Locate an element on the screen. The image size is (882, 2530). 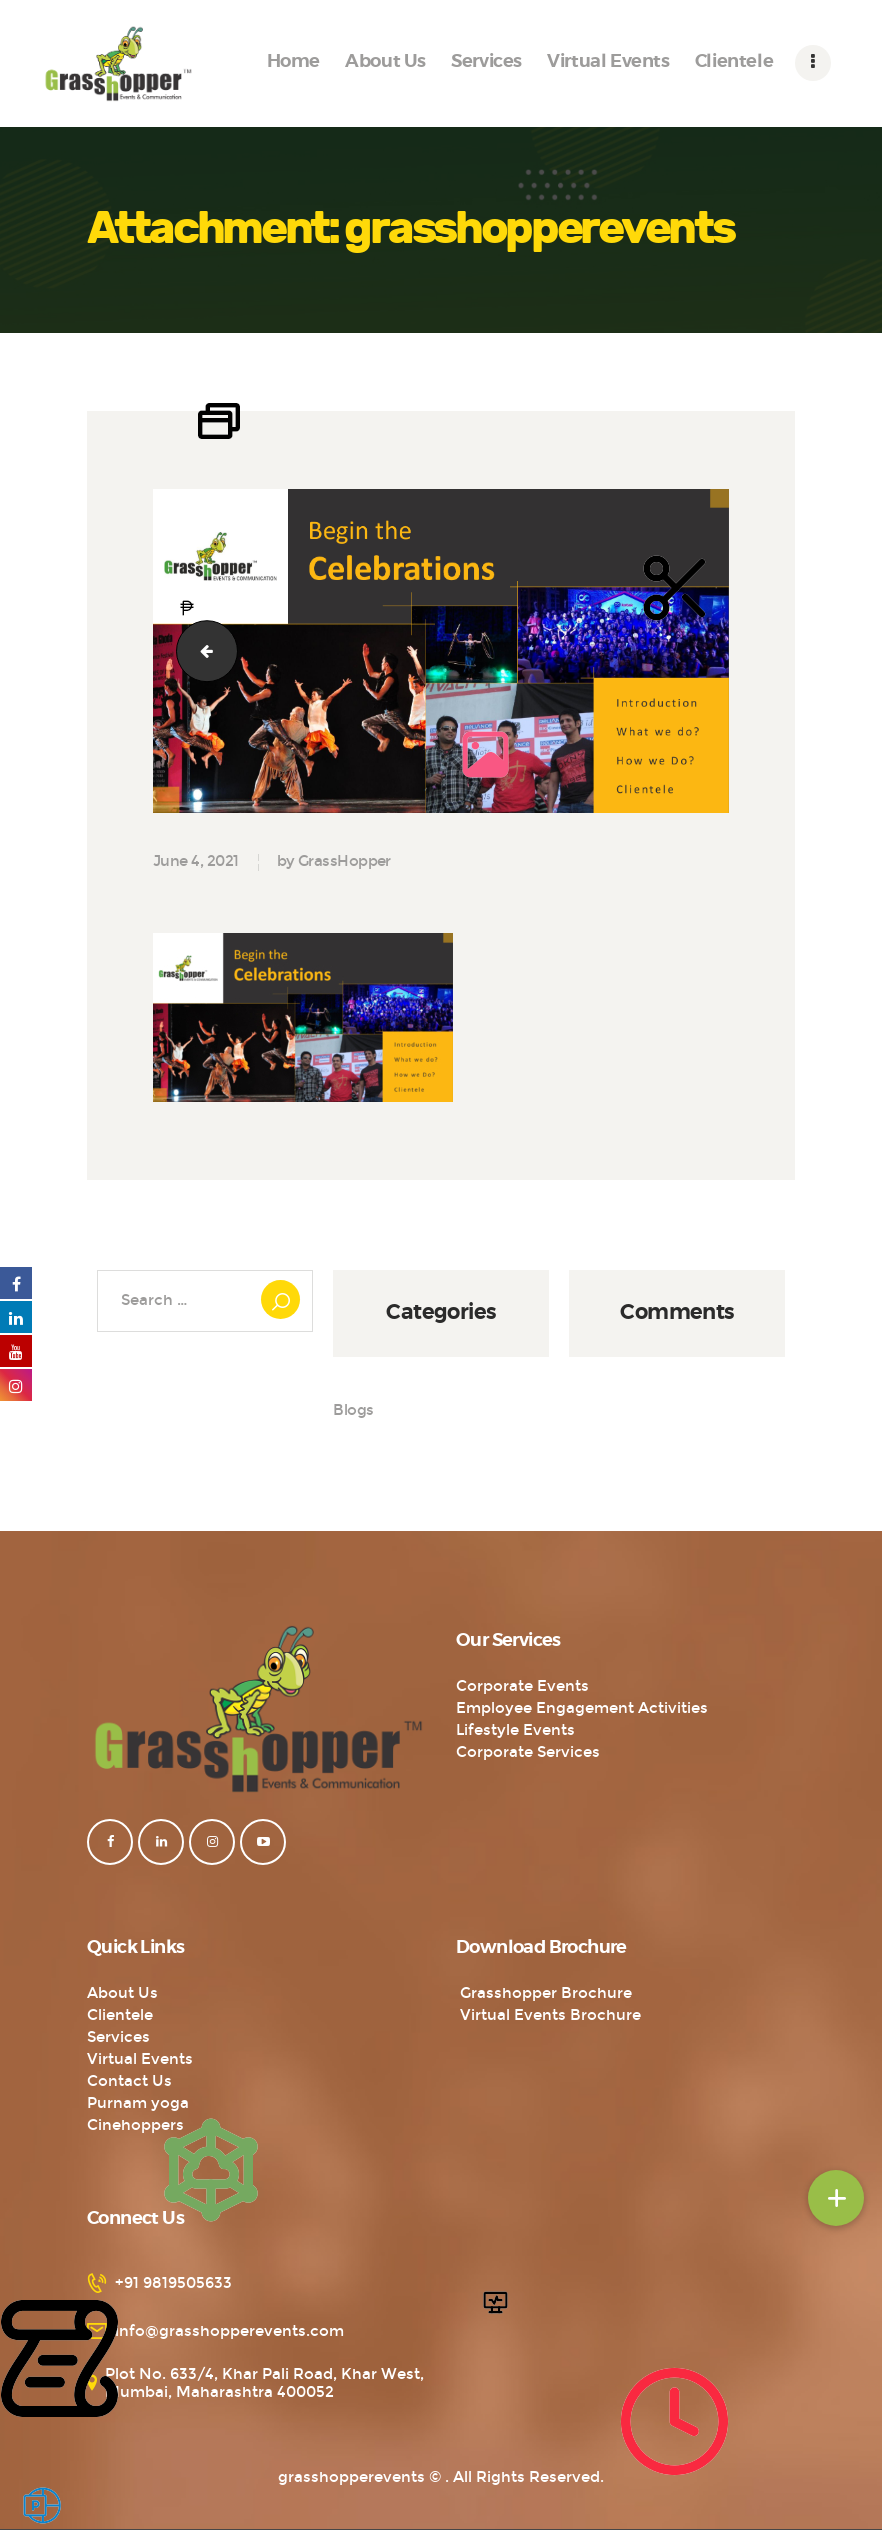
view photos or images is located at coordinates (485, 754).